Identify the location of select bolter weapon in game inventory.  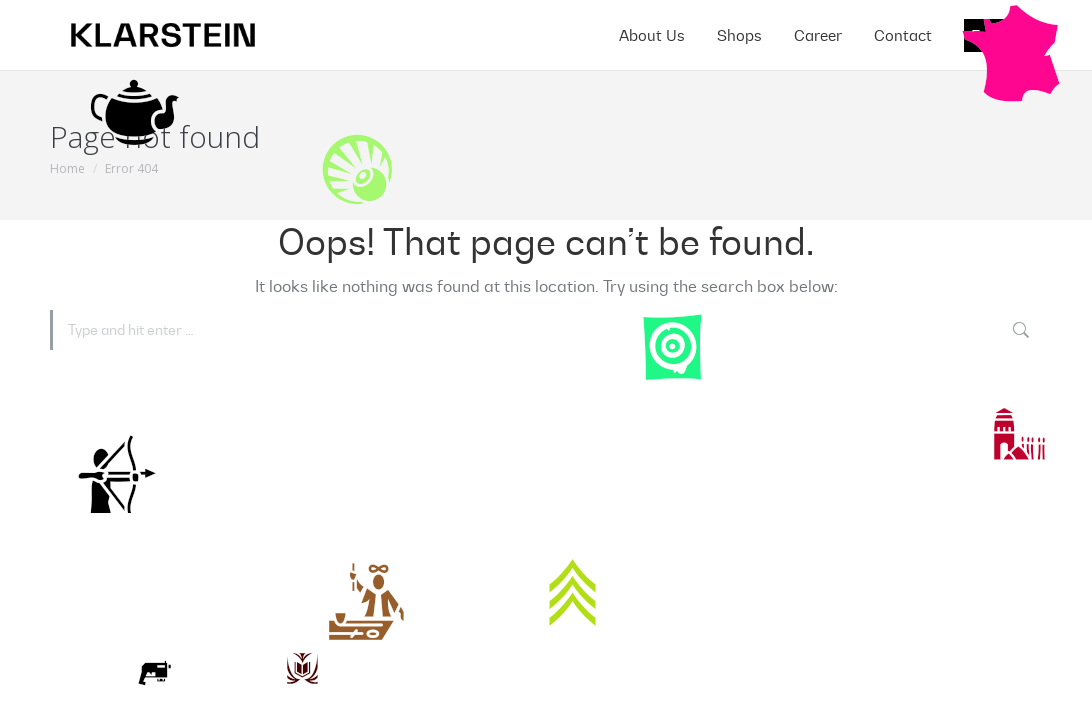
(154, 673).